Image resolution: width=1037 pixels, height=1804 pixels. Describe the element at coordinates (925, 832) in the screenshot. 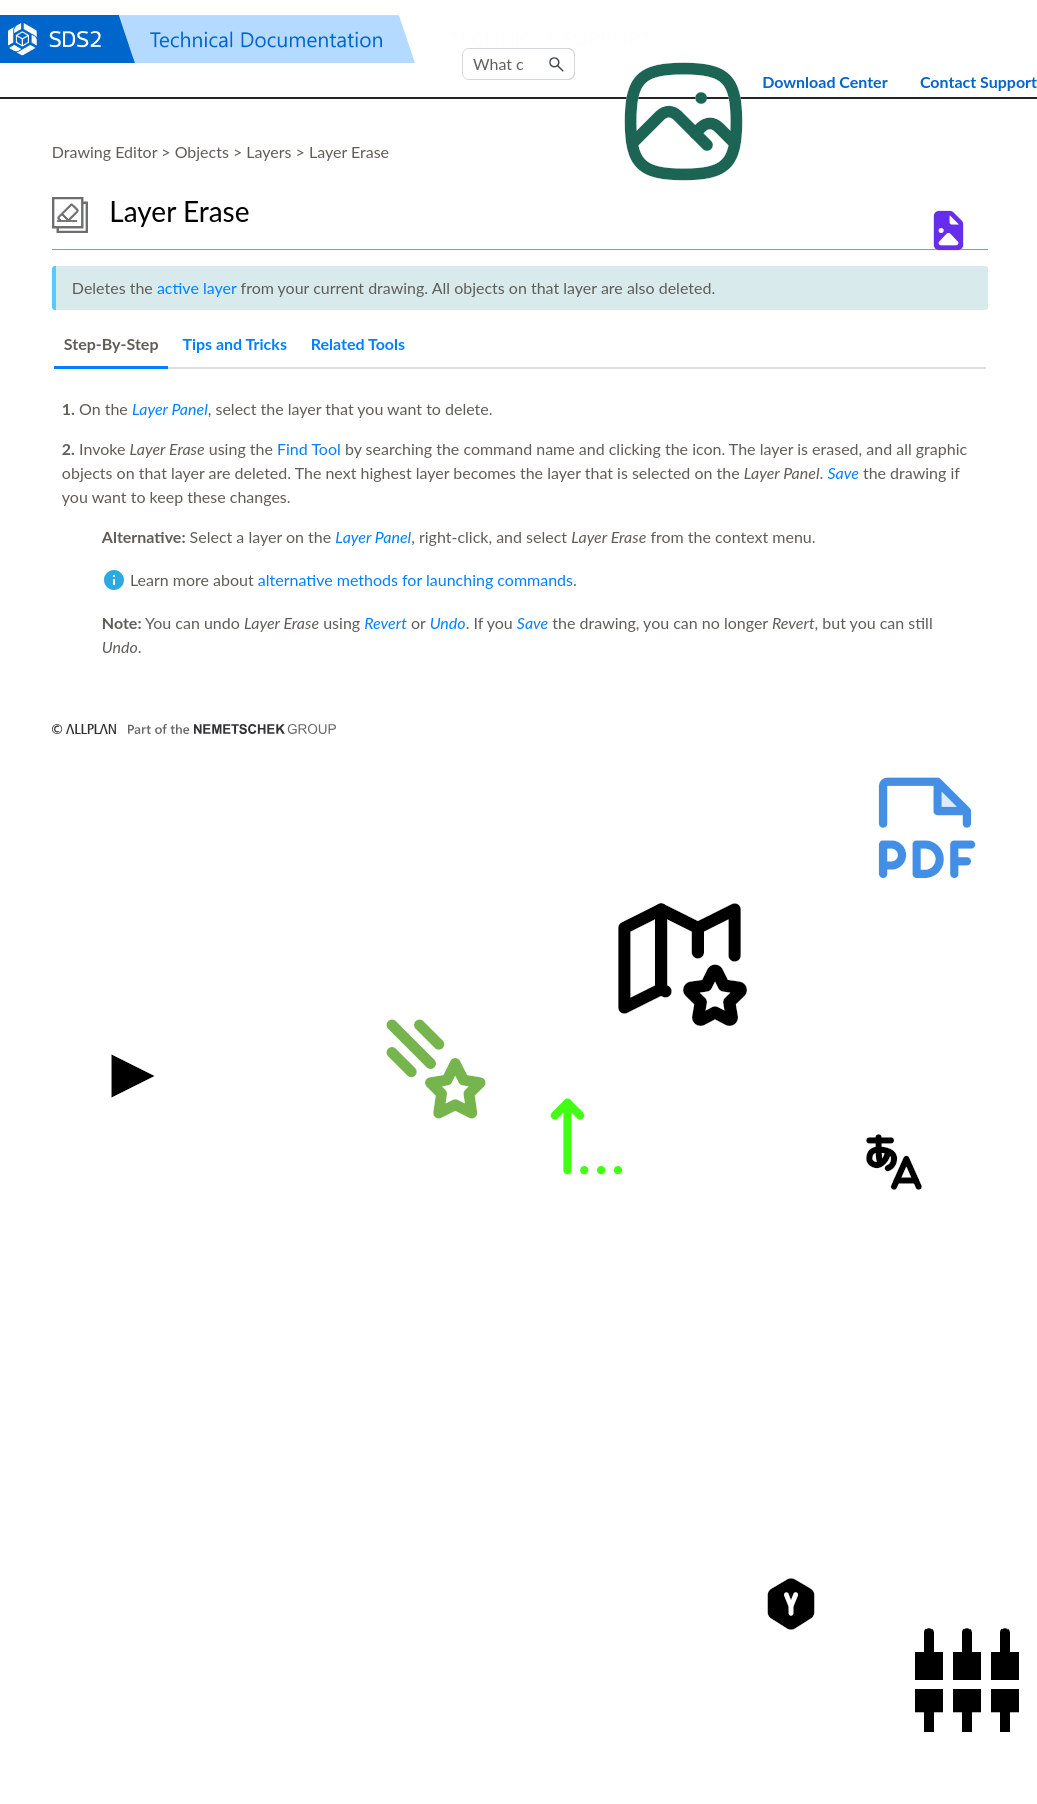

I see `view or open a PDF document` at that location.